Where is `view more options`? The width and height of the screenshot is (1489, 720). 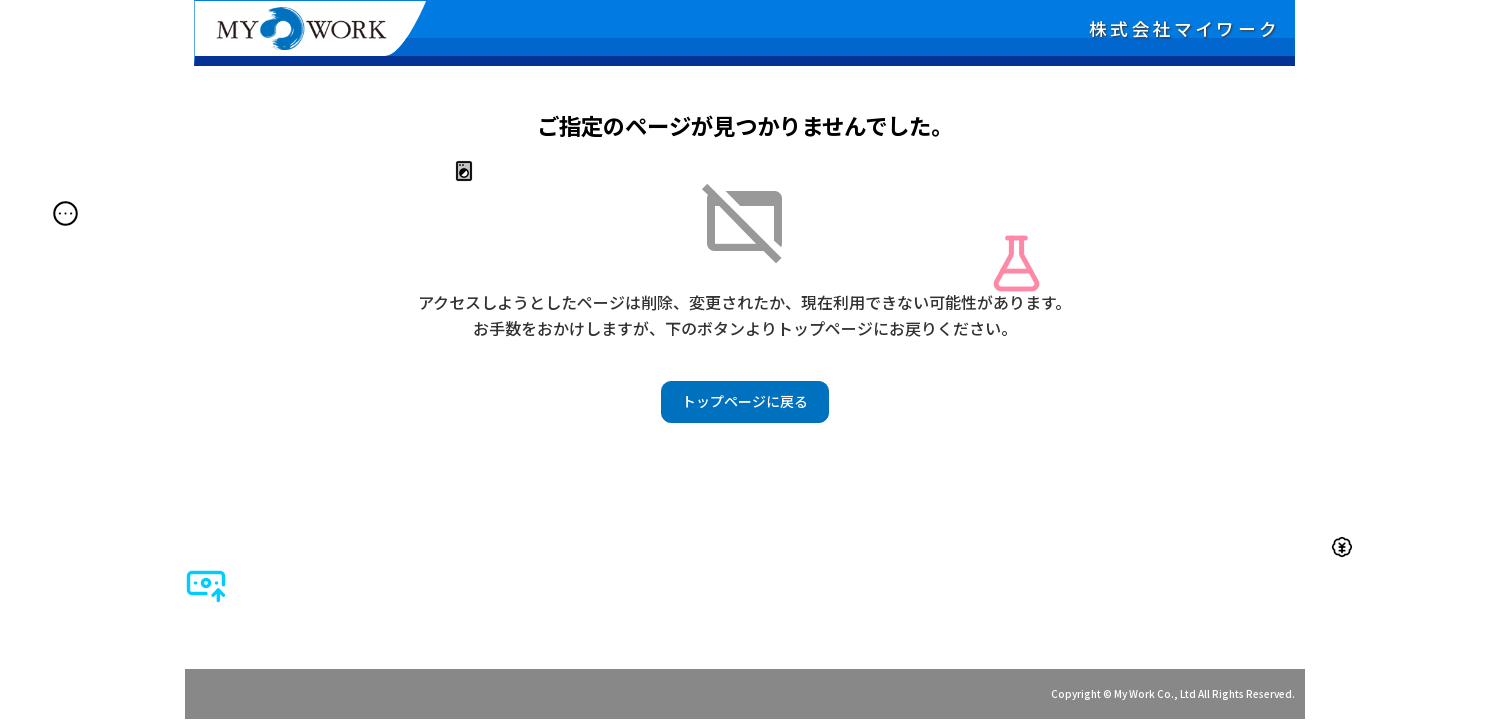
view more options is located at coordinates (65, 213).